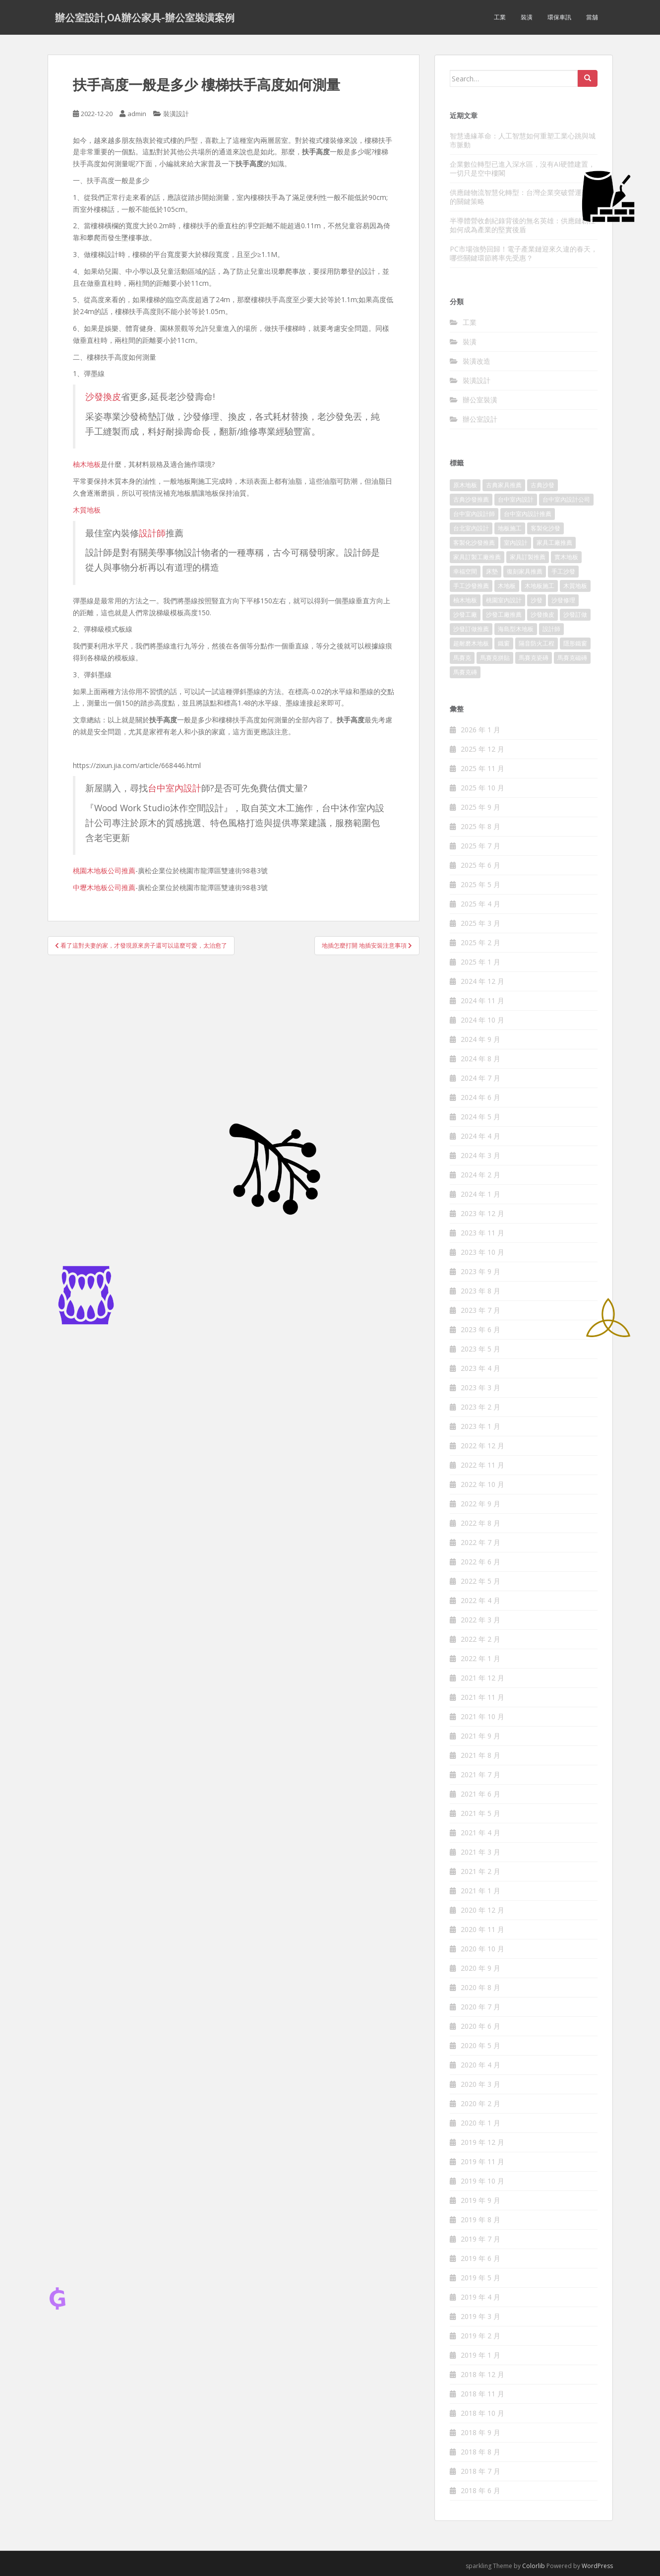  What do you see at coordinates (57, 2298) in the screenshot?
I see `view your current credits balance` at bounding box center [57, 2298].